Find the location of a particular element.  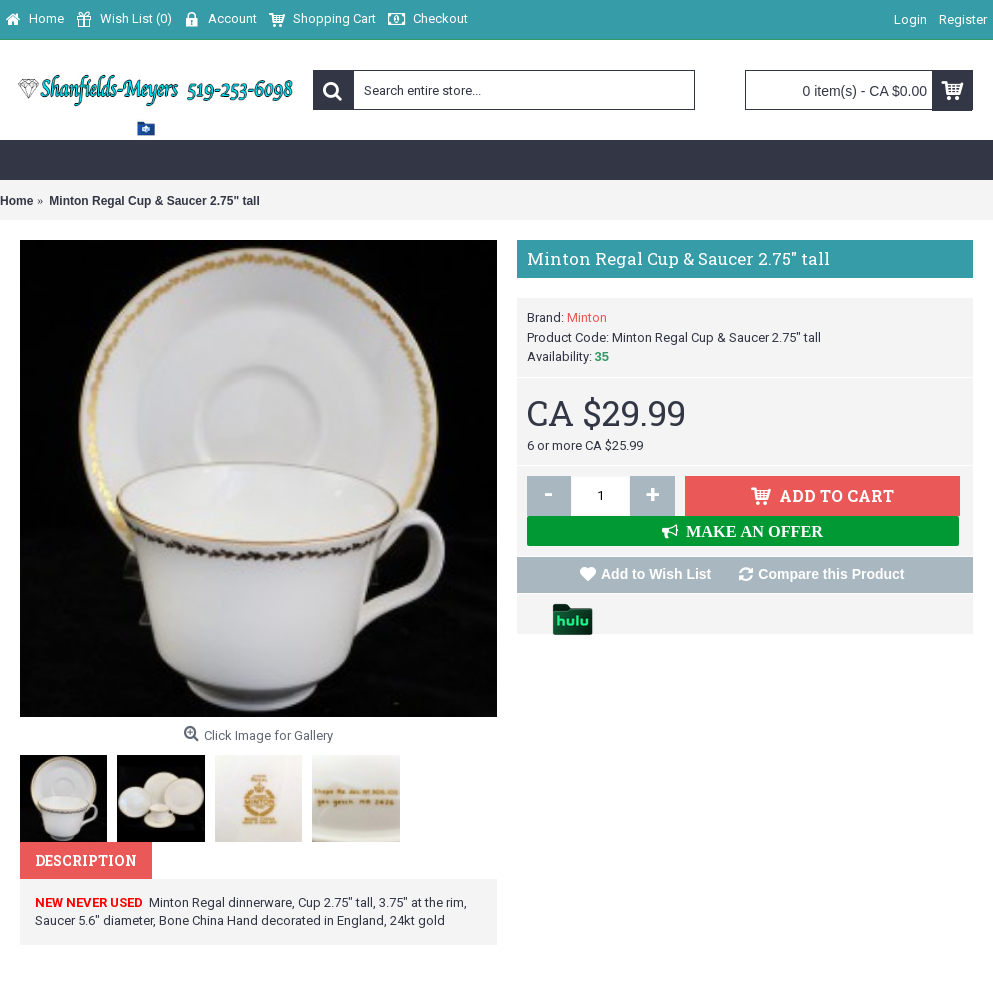

folder containing Hulu app data or downloads is located at coordinates (572, 620).